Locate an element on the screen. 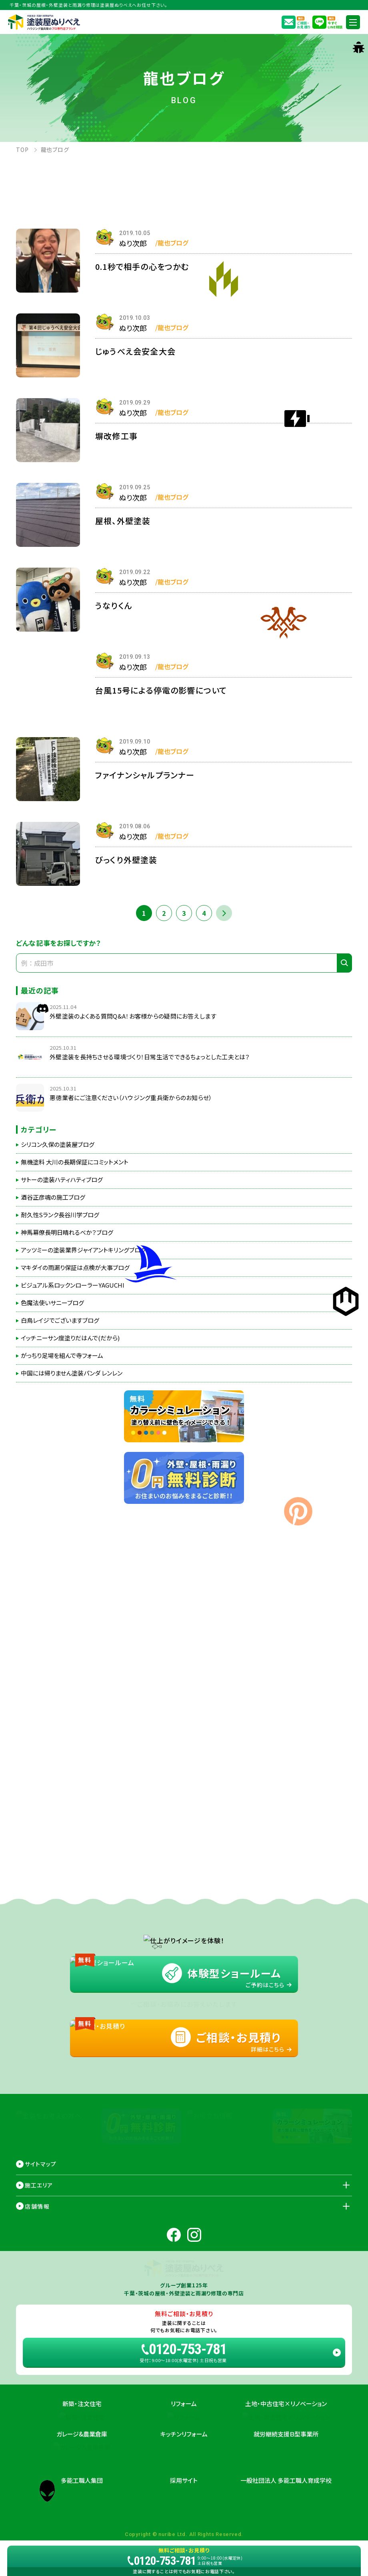  Alienware brand logo is located at coordinates (47, 2491).